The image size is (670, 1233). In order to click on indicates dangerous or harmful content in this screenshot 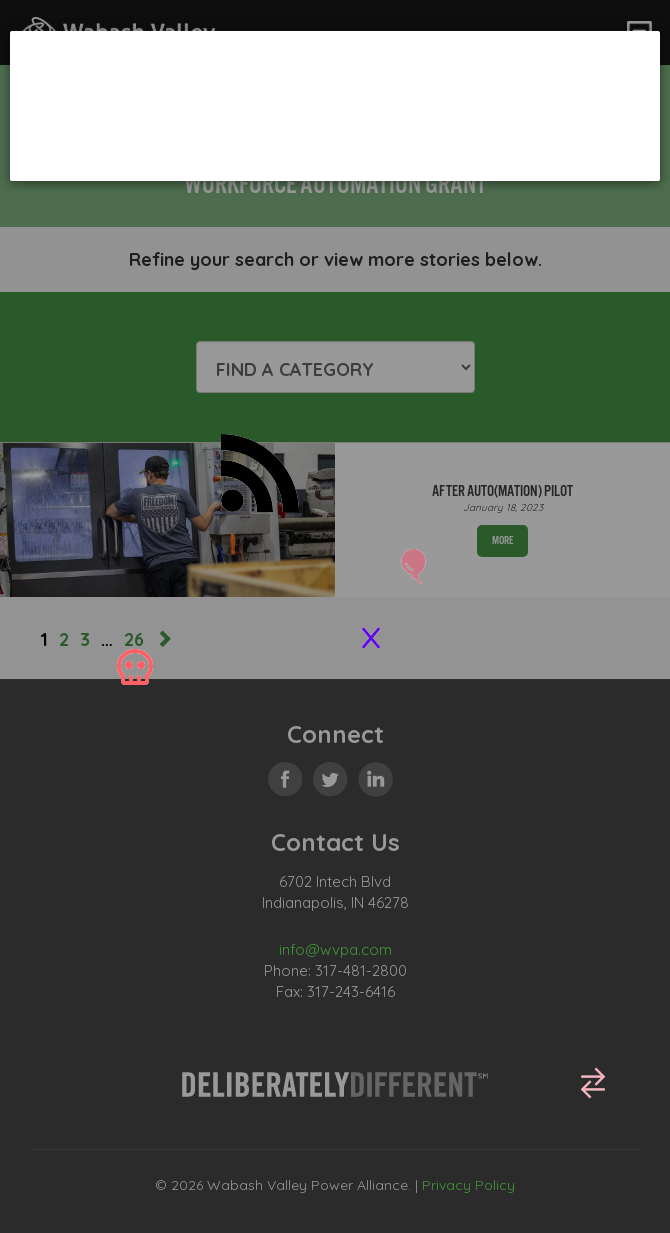, I will do `click(135, 667)`.